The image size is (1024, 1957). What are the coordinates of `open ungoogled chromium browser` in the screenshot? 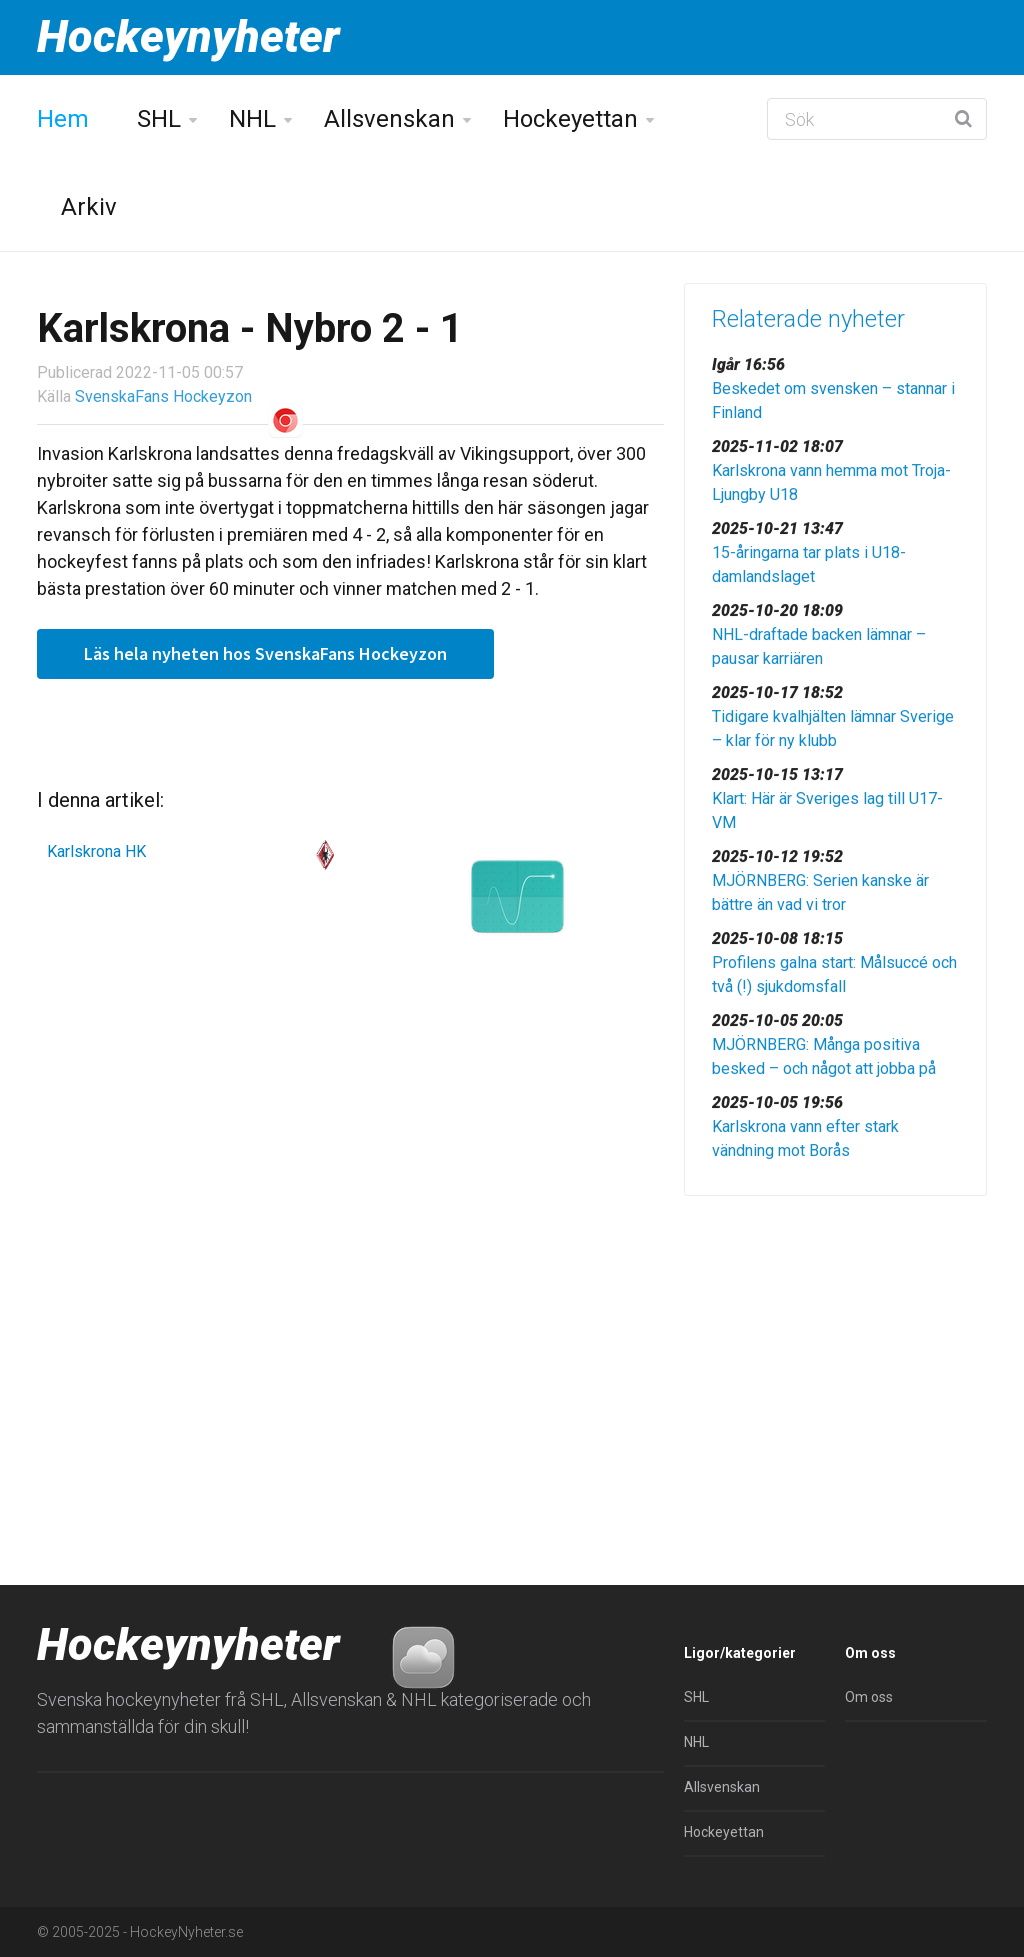 It's located at (285, 420).